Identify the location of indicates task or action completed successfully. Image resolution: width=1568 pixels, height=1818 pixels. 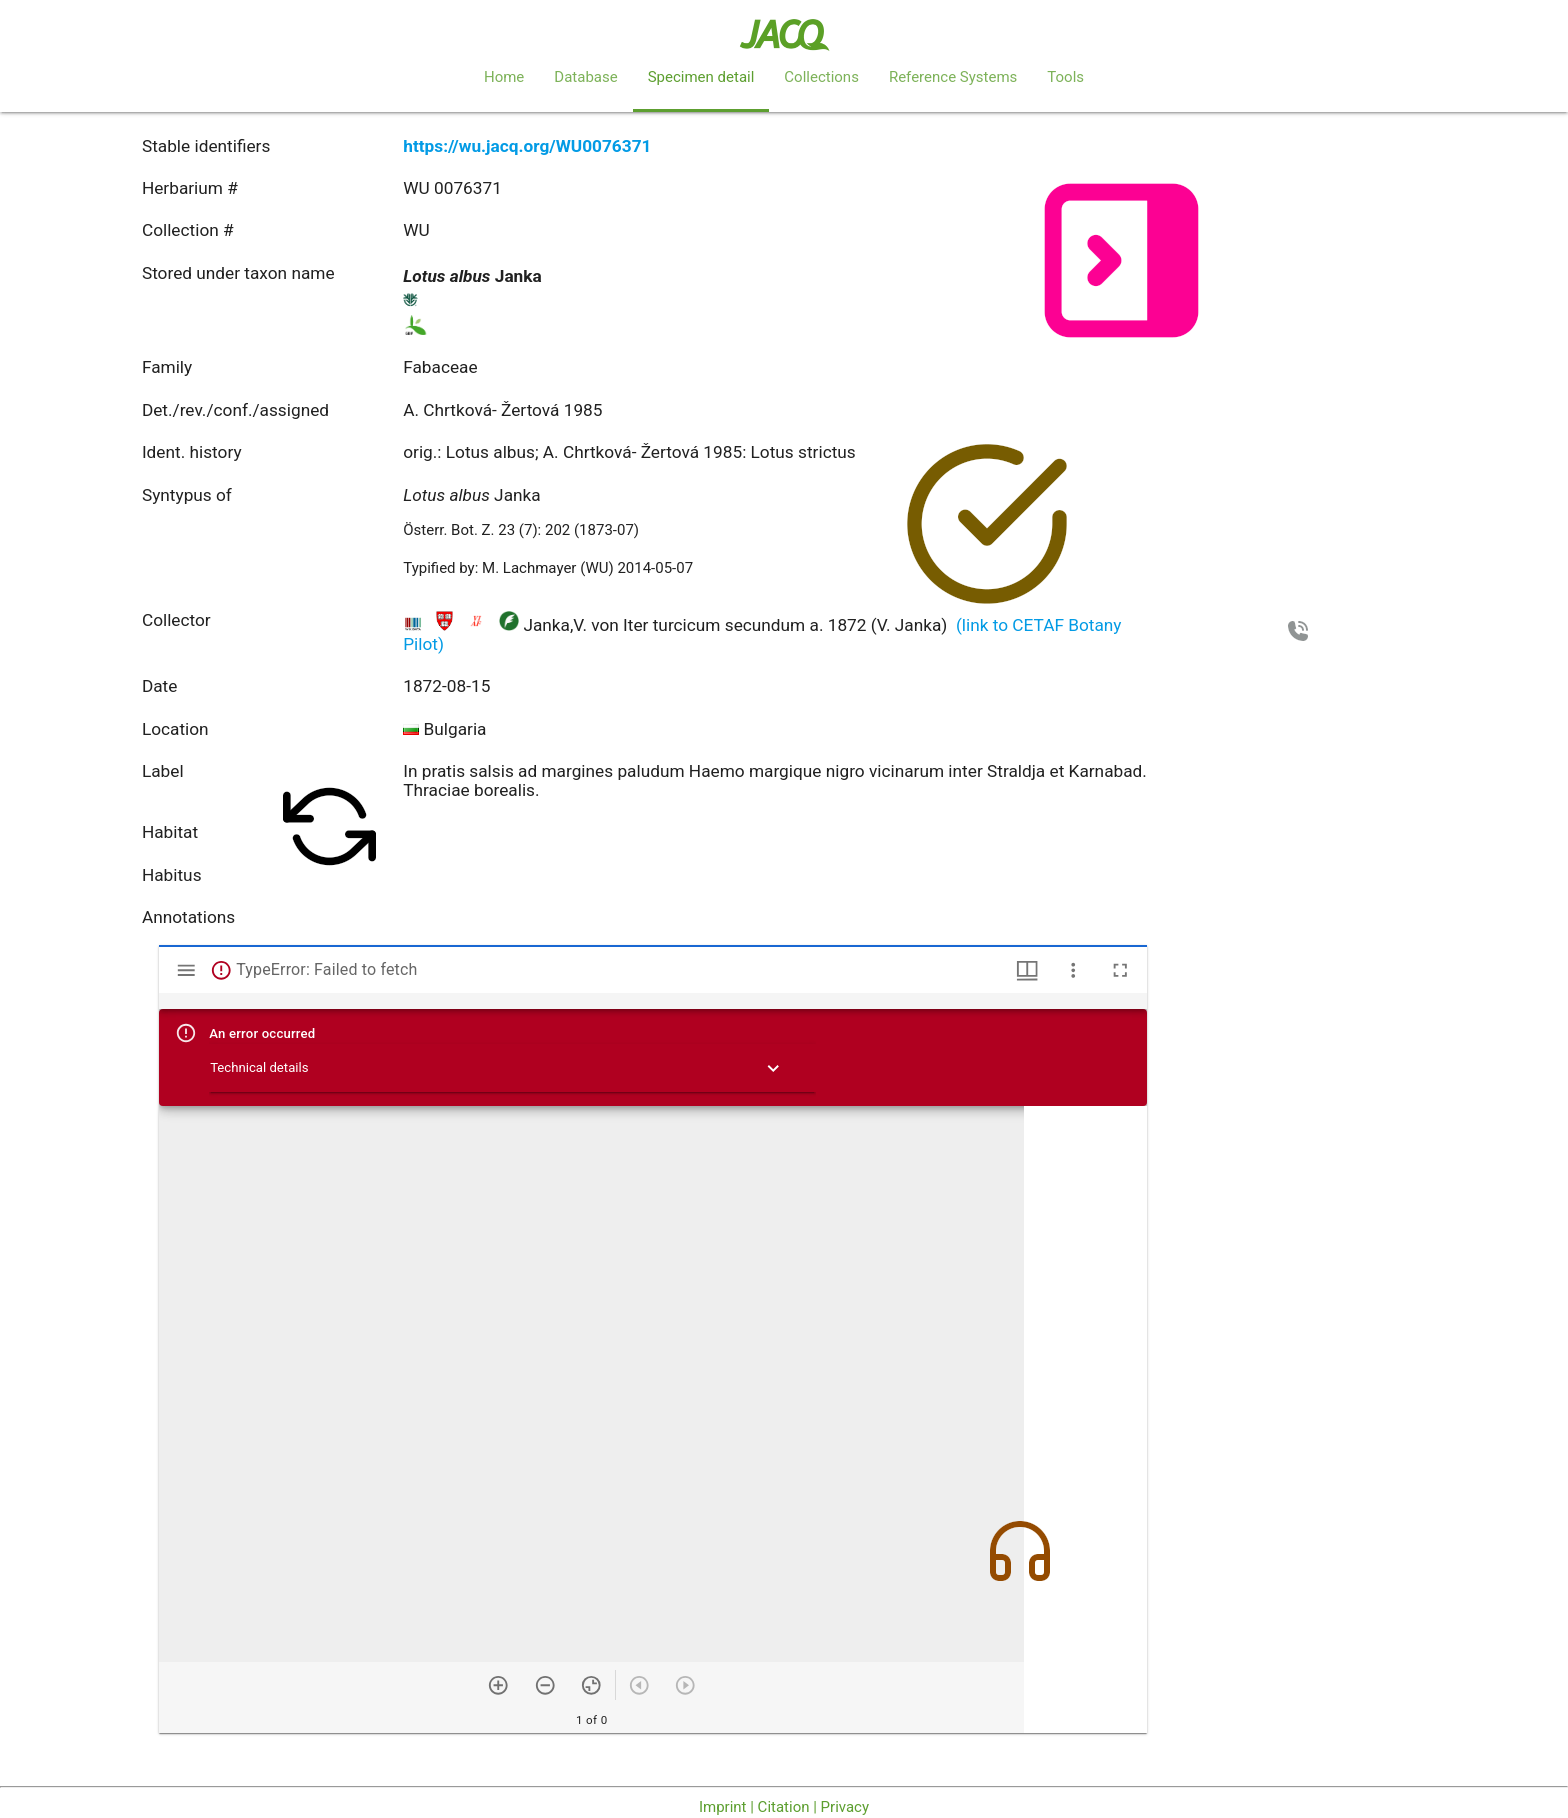
(987, 524).